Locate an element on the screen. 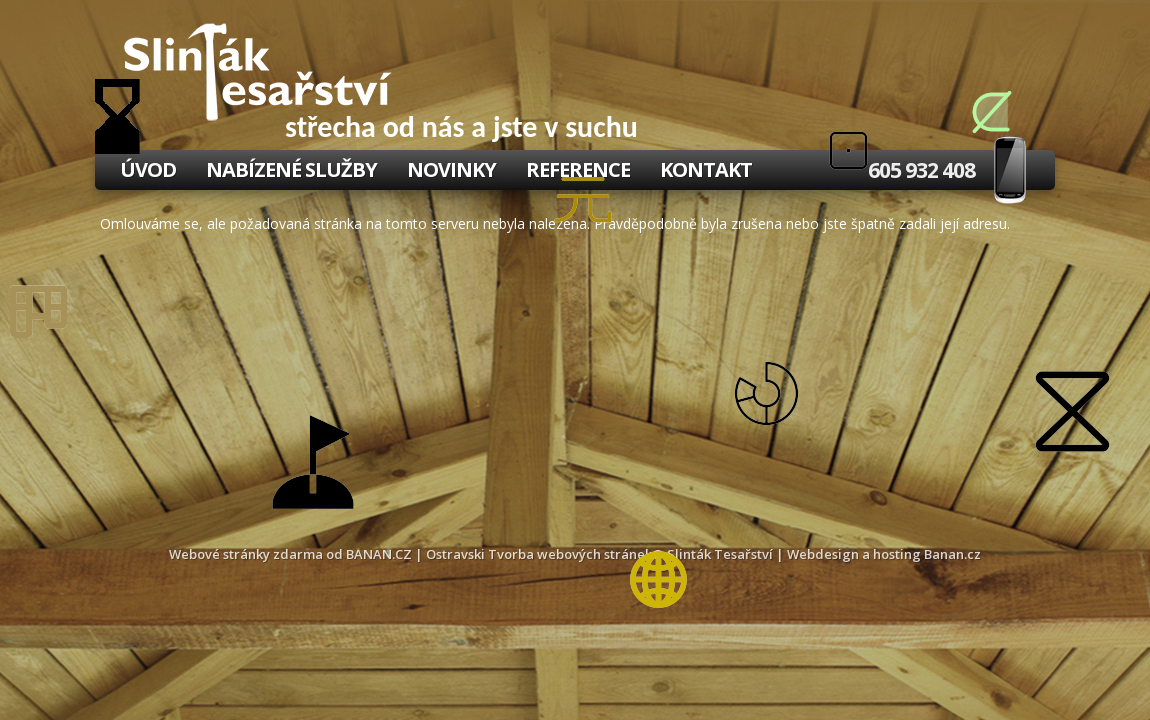 This screenshot has height=720, width=1150. view analytics or statistics breakdown is located at coordinates (766, 393).